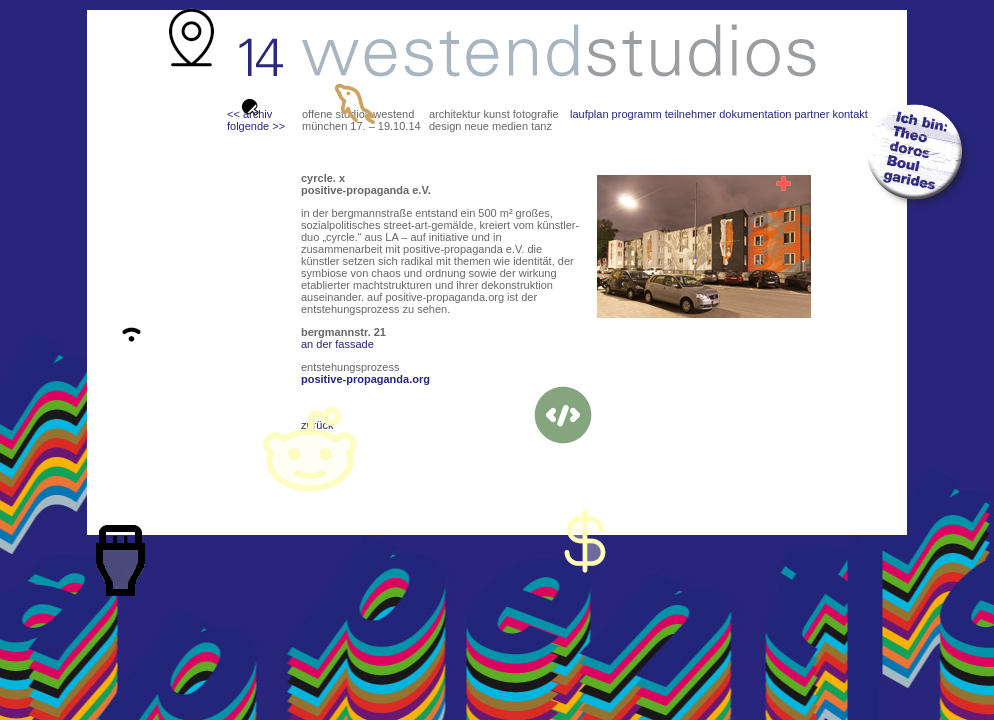 The image size is (994, 720). Describe the element at coordinates (783, 183) in the screenshot. I see `access health or medical information` at that location.